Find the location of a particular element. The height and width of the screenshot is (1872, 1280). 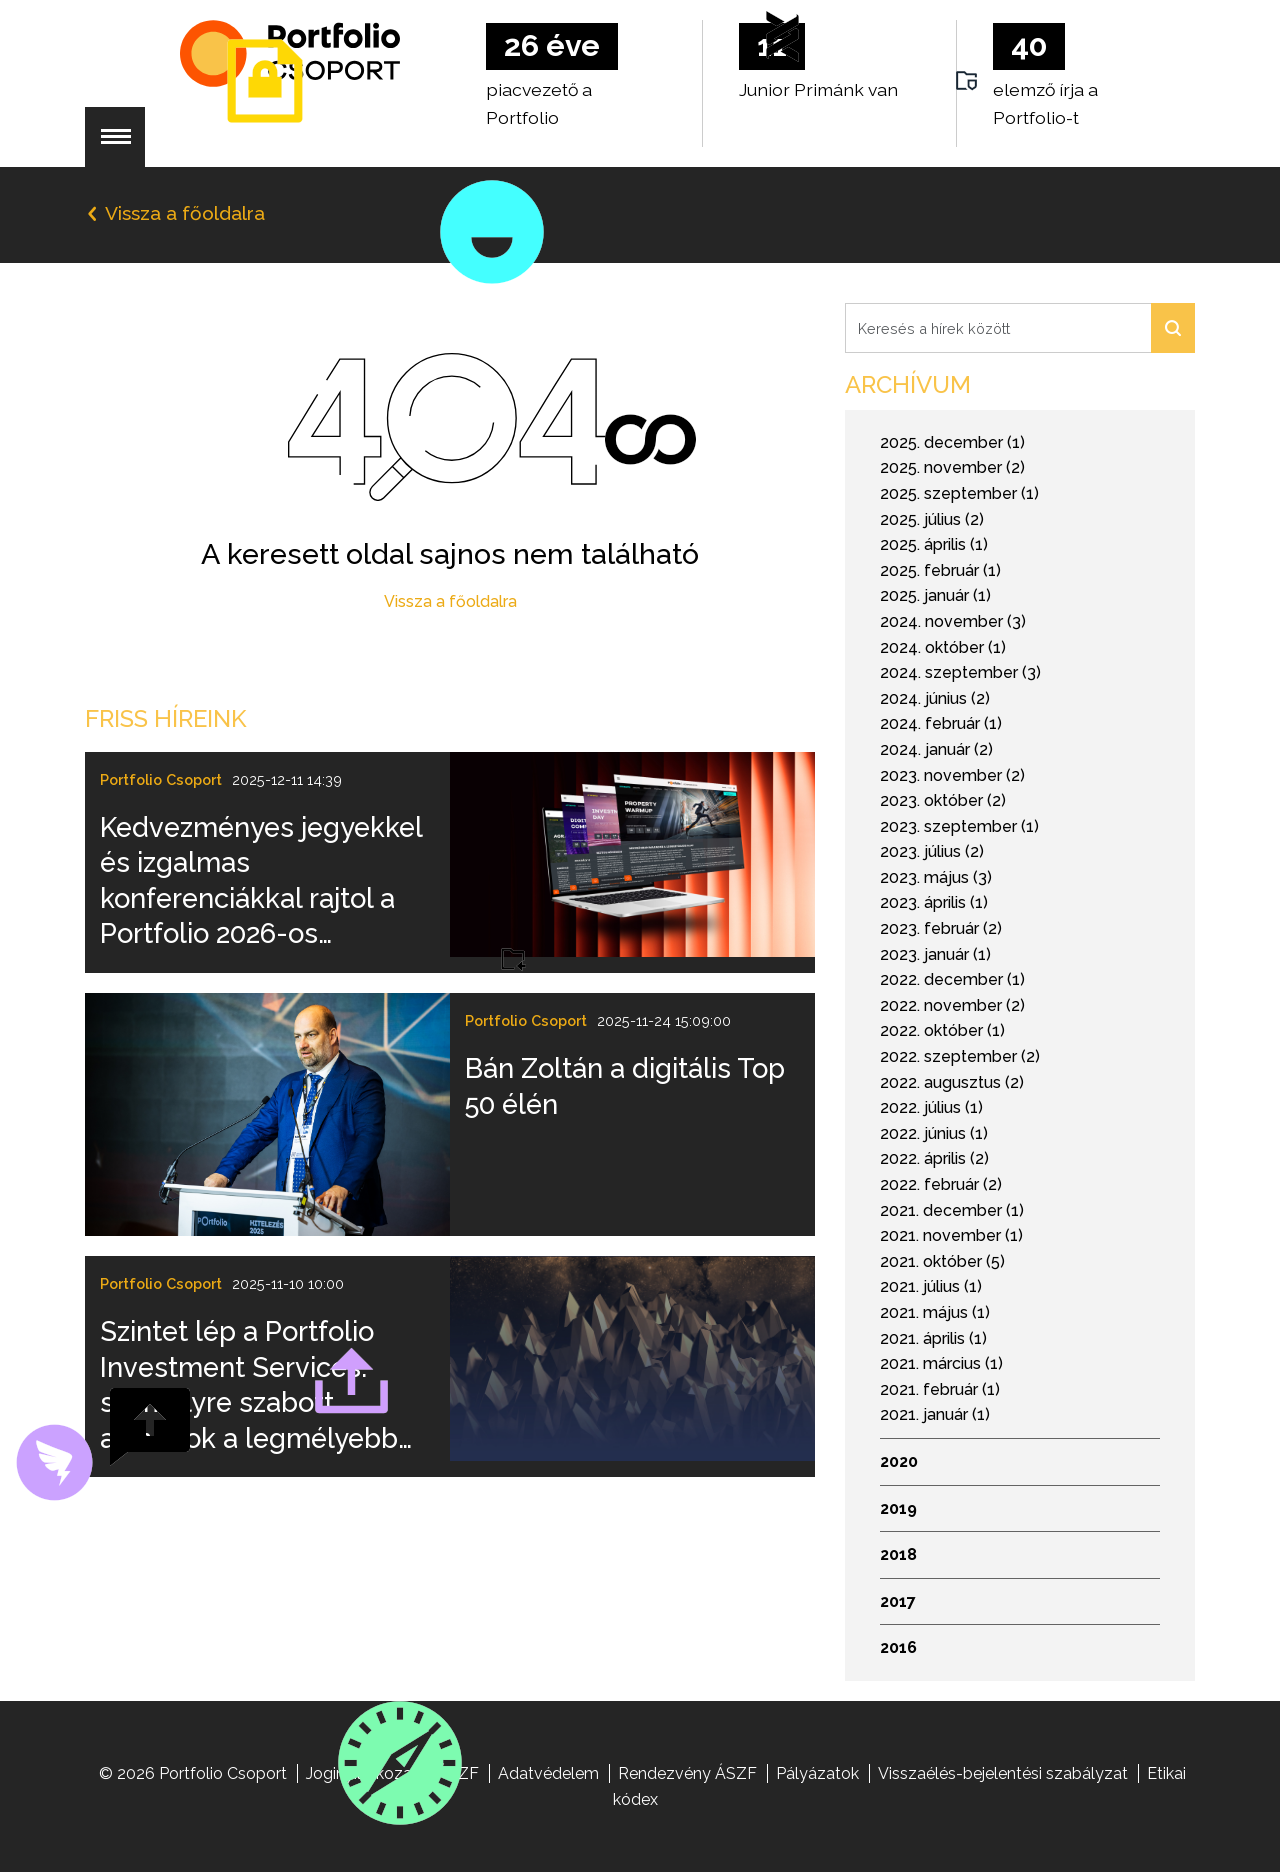

open Safari web browser is located at coordinates (400, 1763).